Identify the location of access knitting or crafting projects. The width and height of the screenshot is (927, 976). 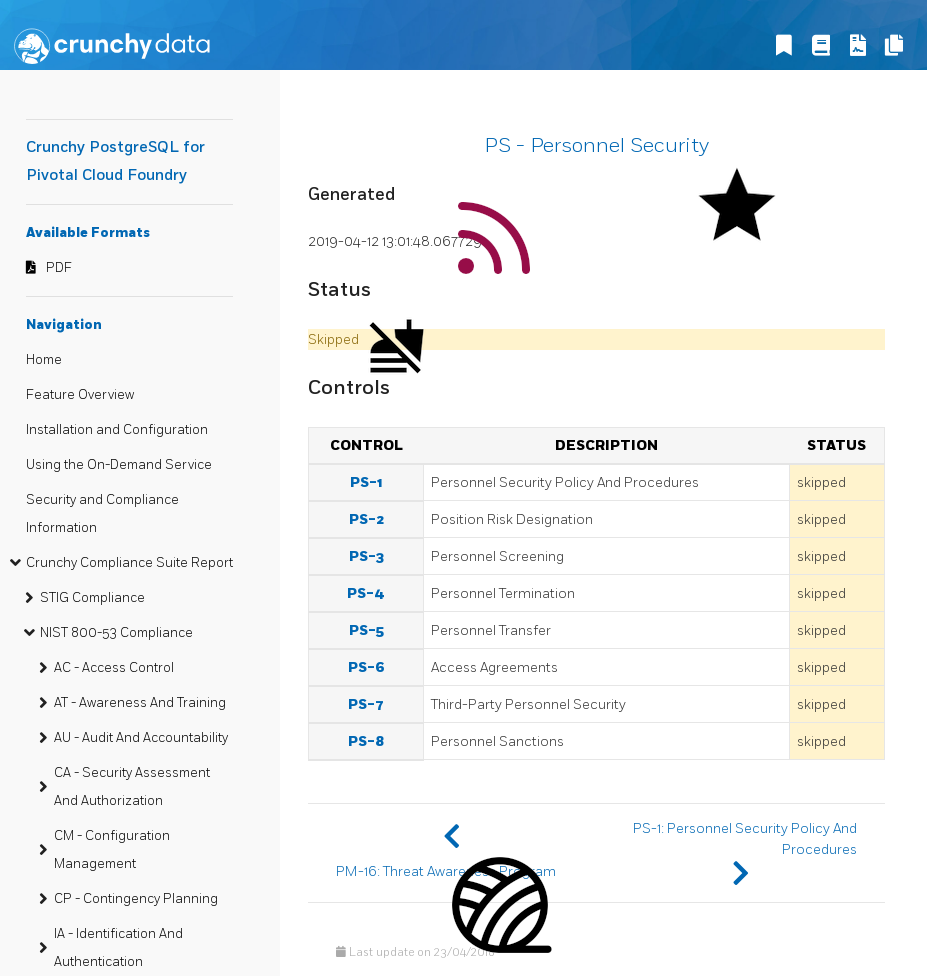
(500, 905).